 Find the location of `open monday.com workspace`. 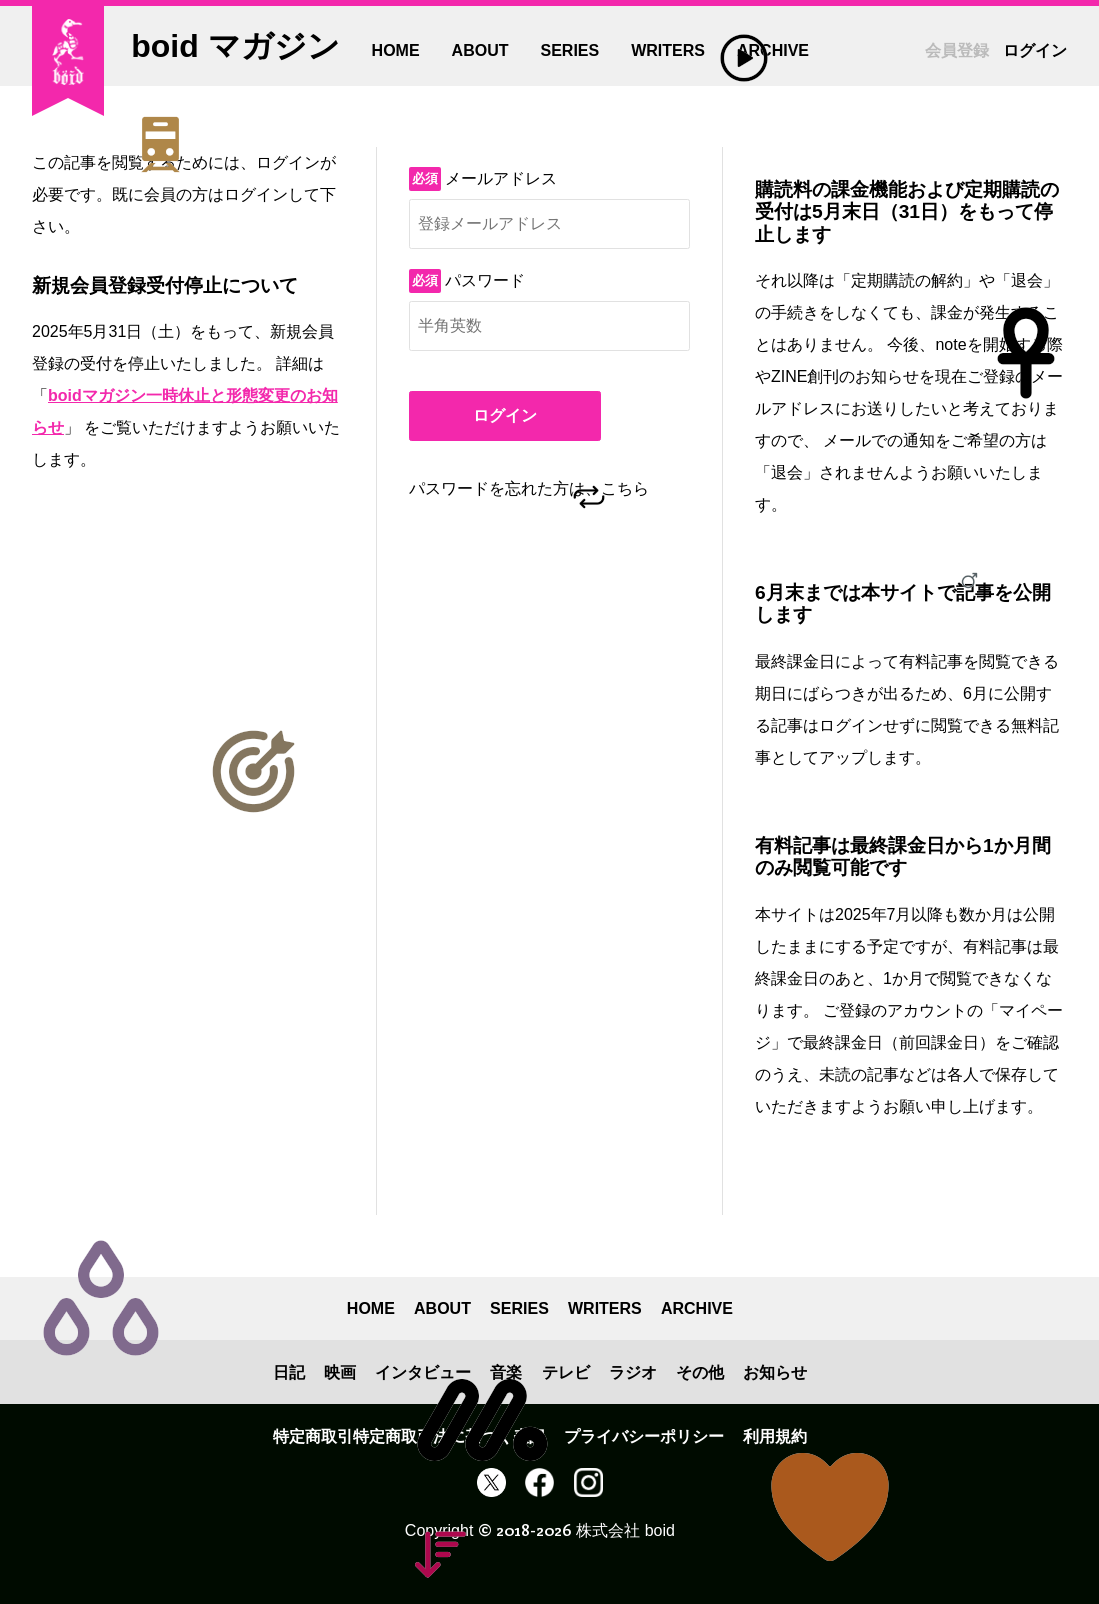

open monday.com workspace is located at coordinates (479, 1420).